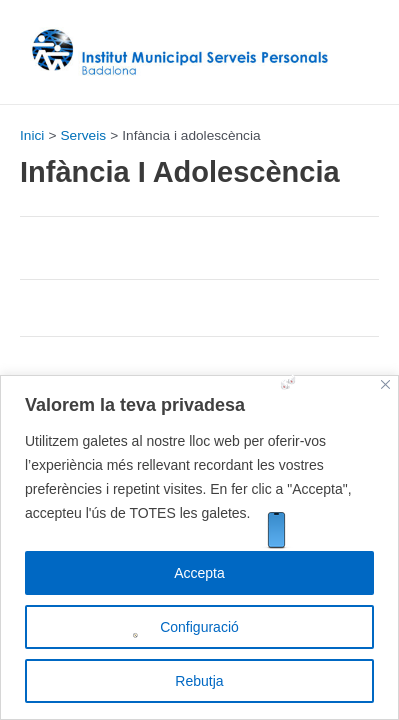  Describe the element at coordinates (276, 530) in the screenshot. I see `iPhone 15 device icon` at that location.